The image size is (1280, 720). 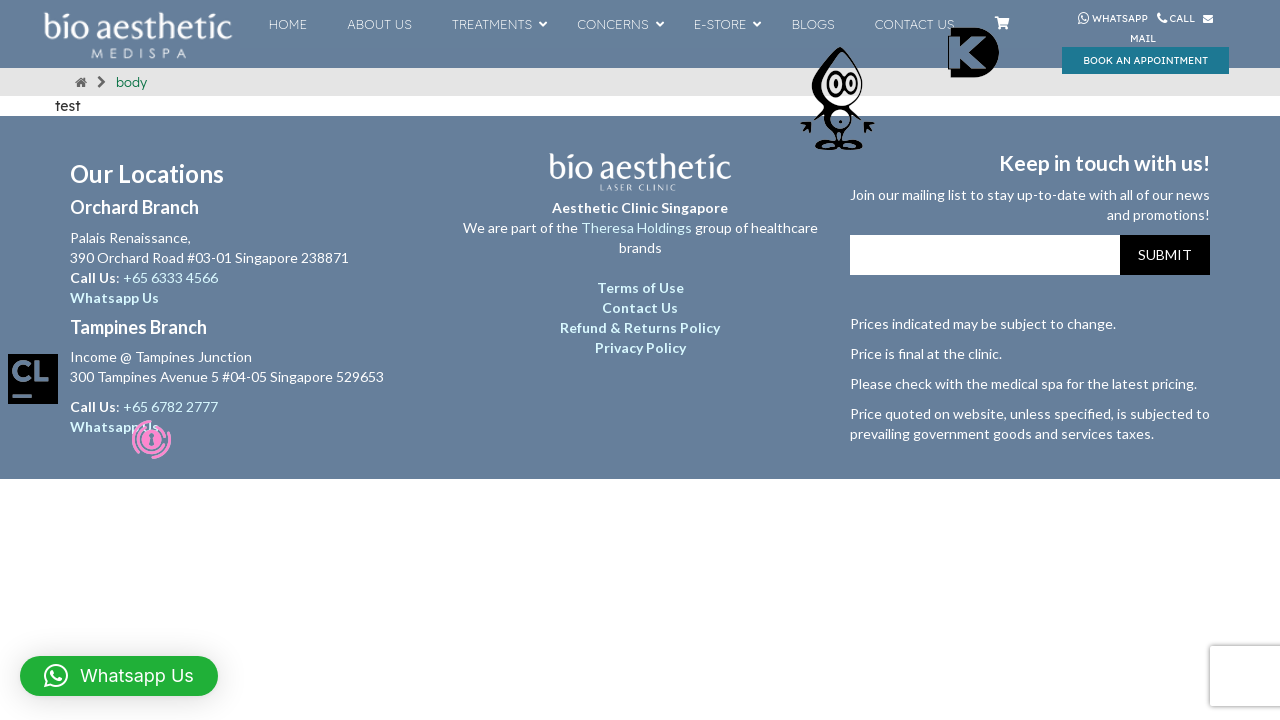 I want to click on open CLion IDE, so click(x=33, y=379).